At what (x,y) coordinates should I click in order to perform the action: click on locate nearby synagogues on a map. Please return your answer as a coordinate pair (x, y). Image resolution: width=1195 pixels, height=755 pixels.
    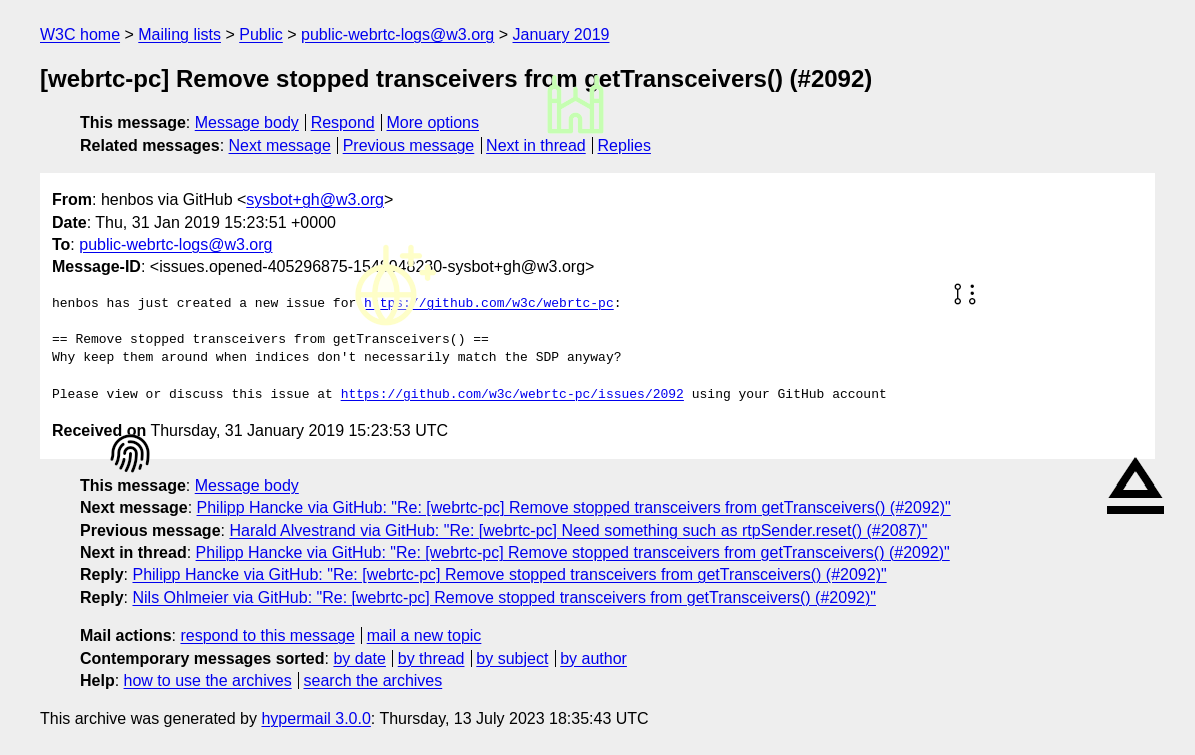
    Looking at the image, I should click on (575, 105).